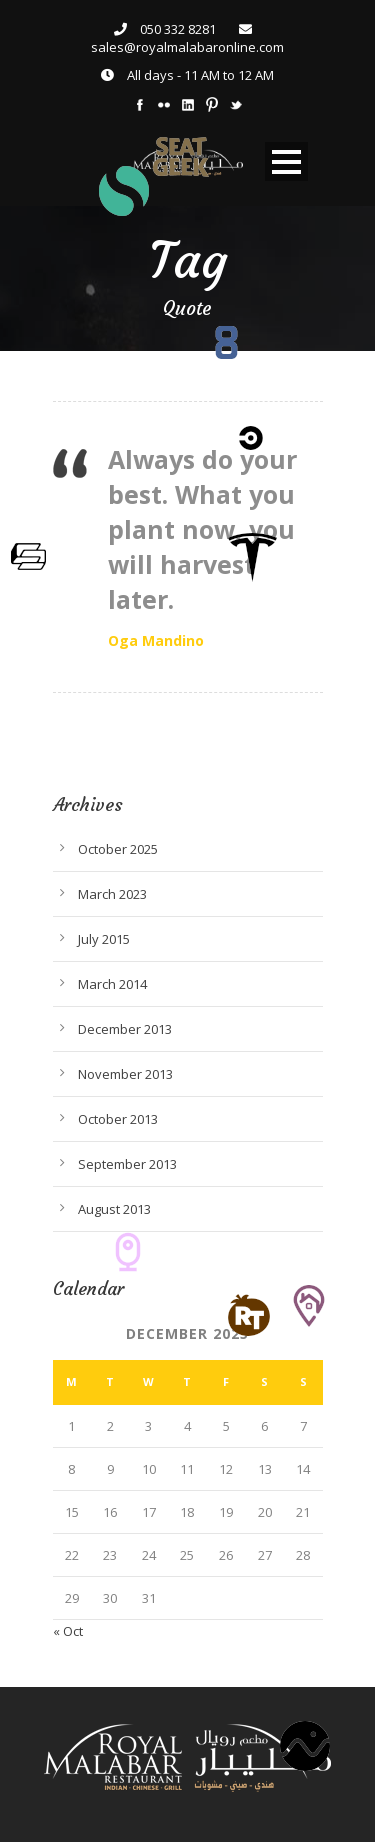  I want to click on open simplenote app, so click(124, 191).